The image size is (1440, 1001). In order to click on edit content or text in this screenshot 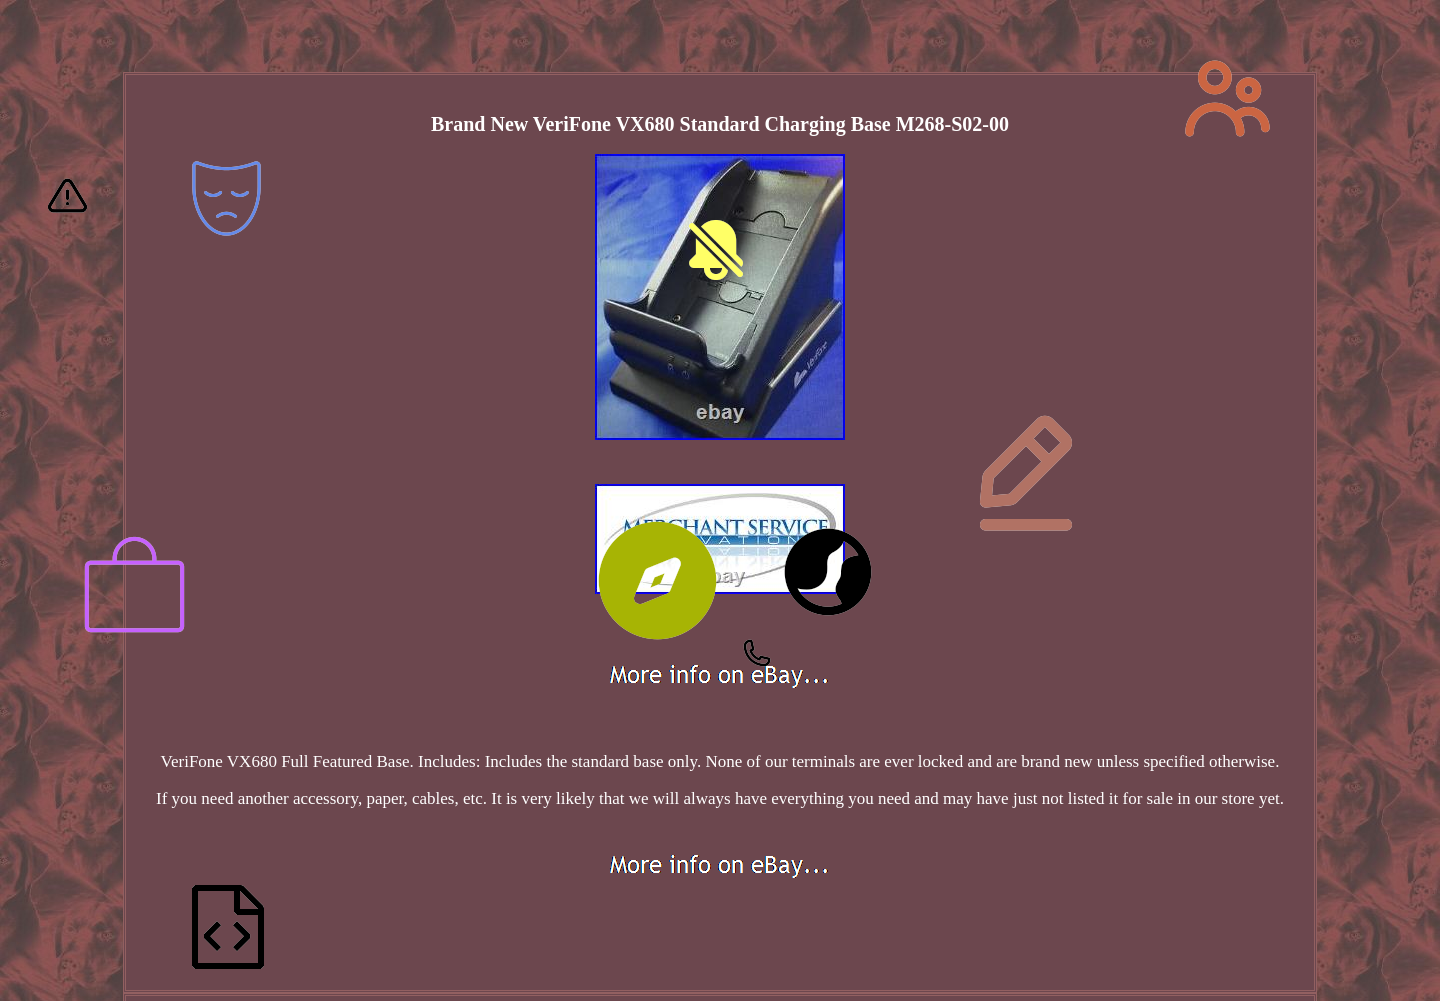, I will do `click(1026, 473)`.